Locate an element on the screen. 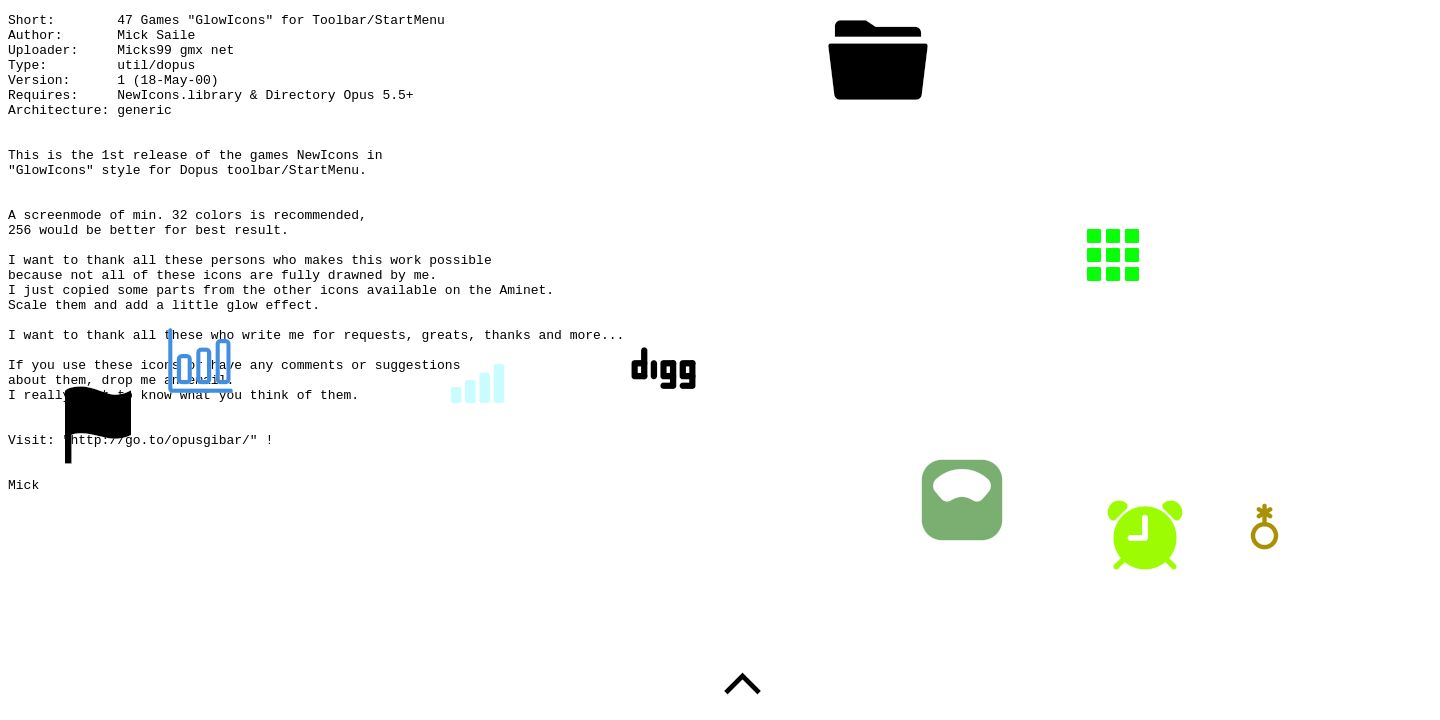  flag or mark an item for follow-up is located at coordinates (98, 425).